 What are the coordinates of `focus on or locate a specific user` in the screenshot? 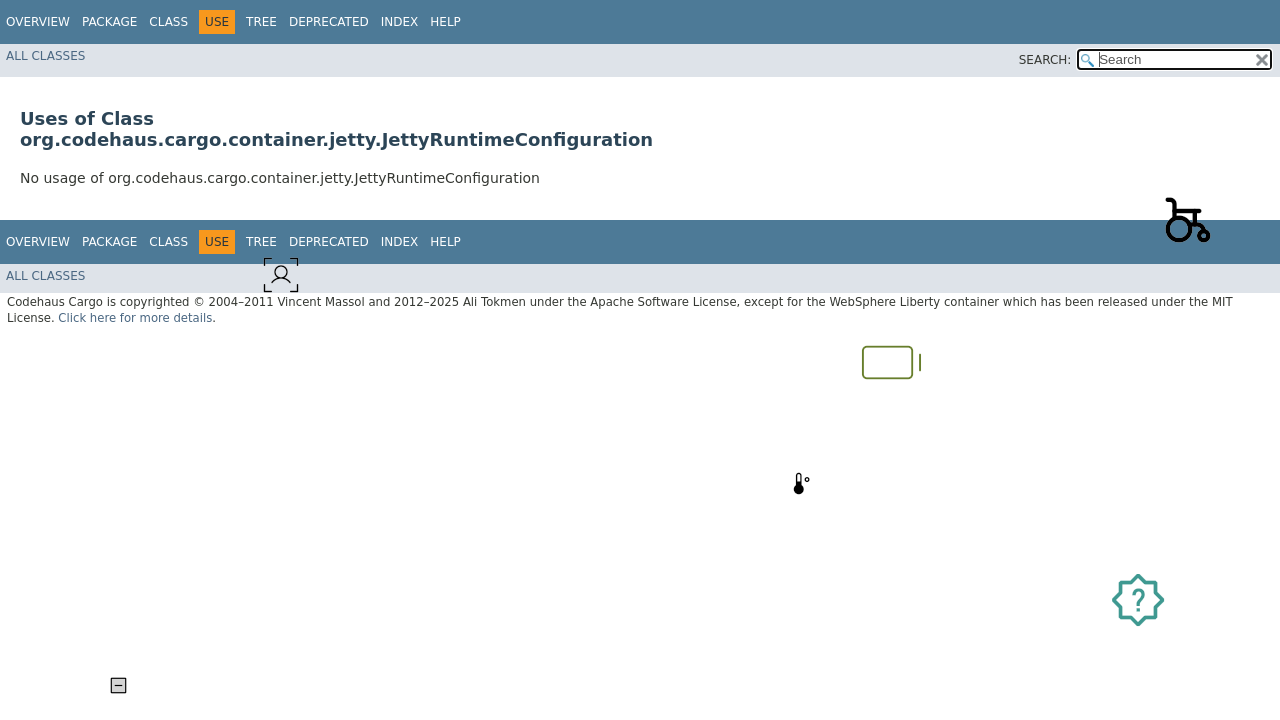 It's located at (281, 275).